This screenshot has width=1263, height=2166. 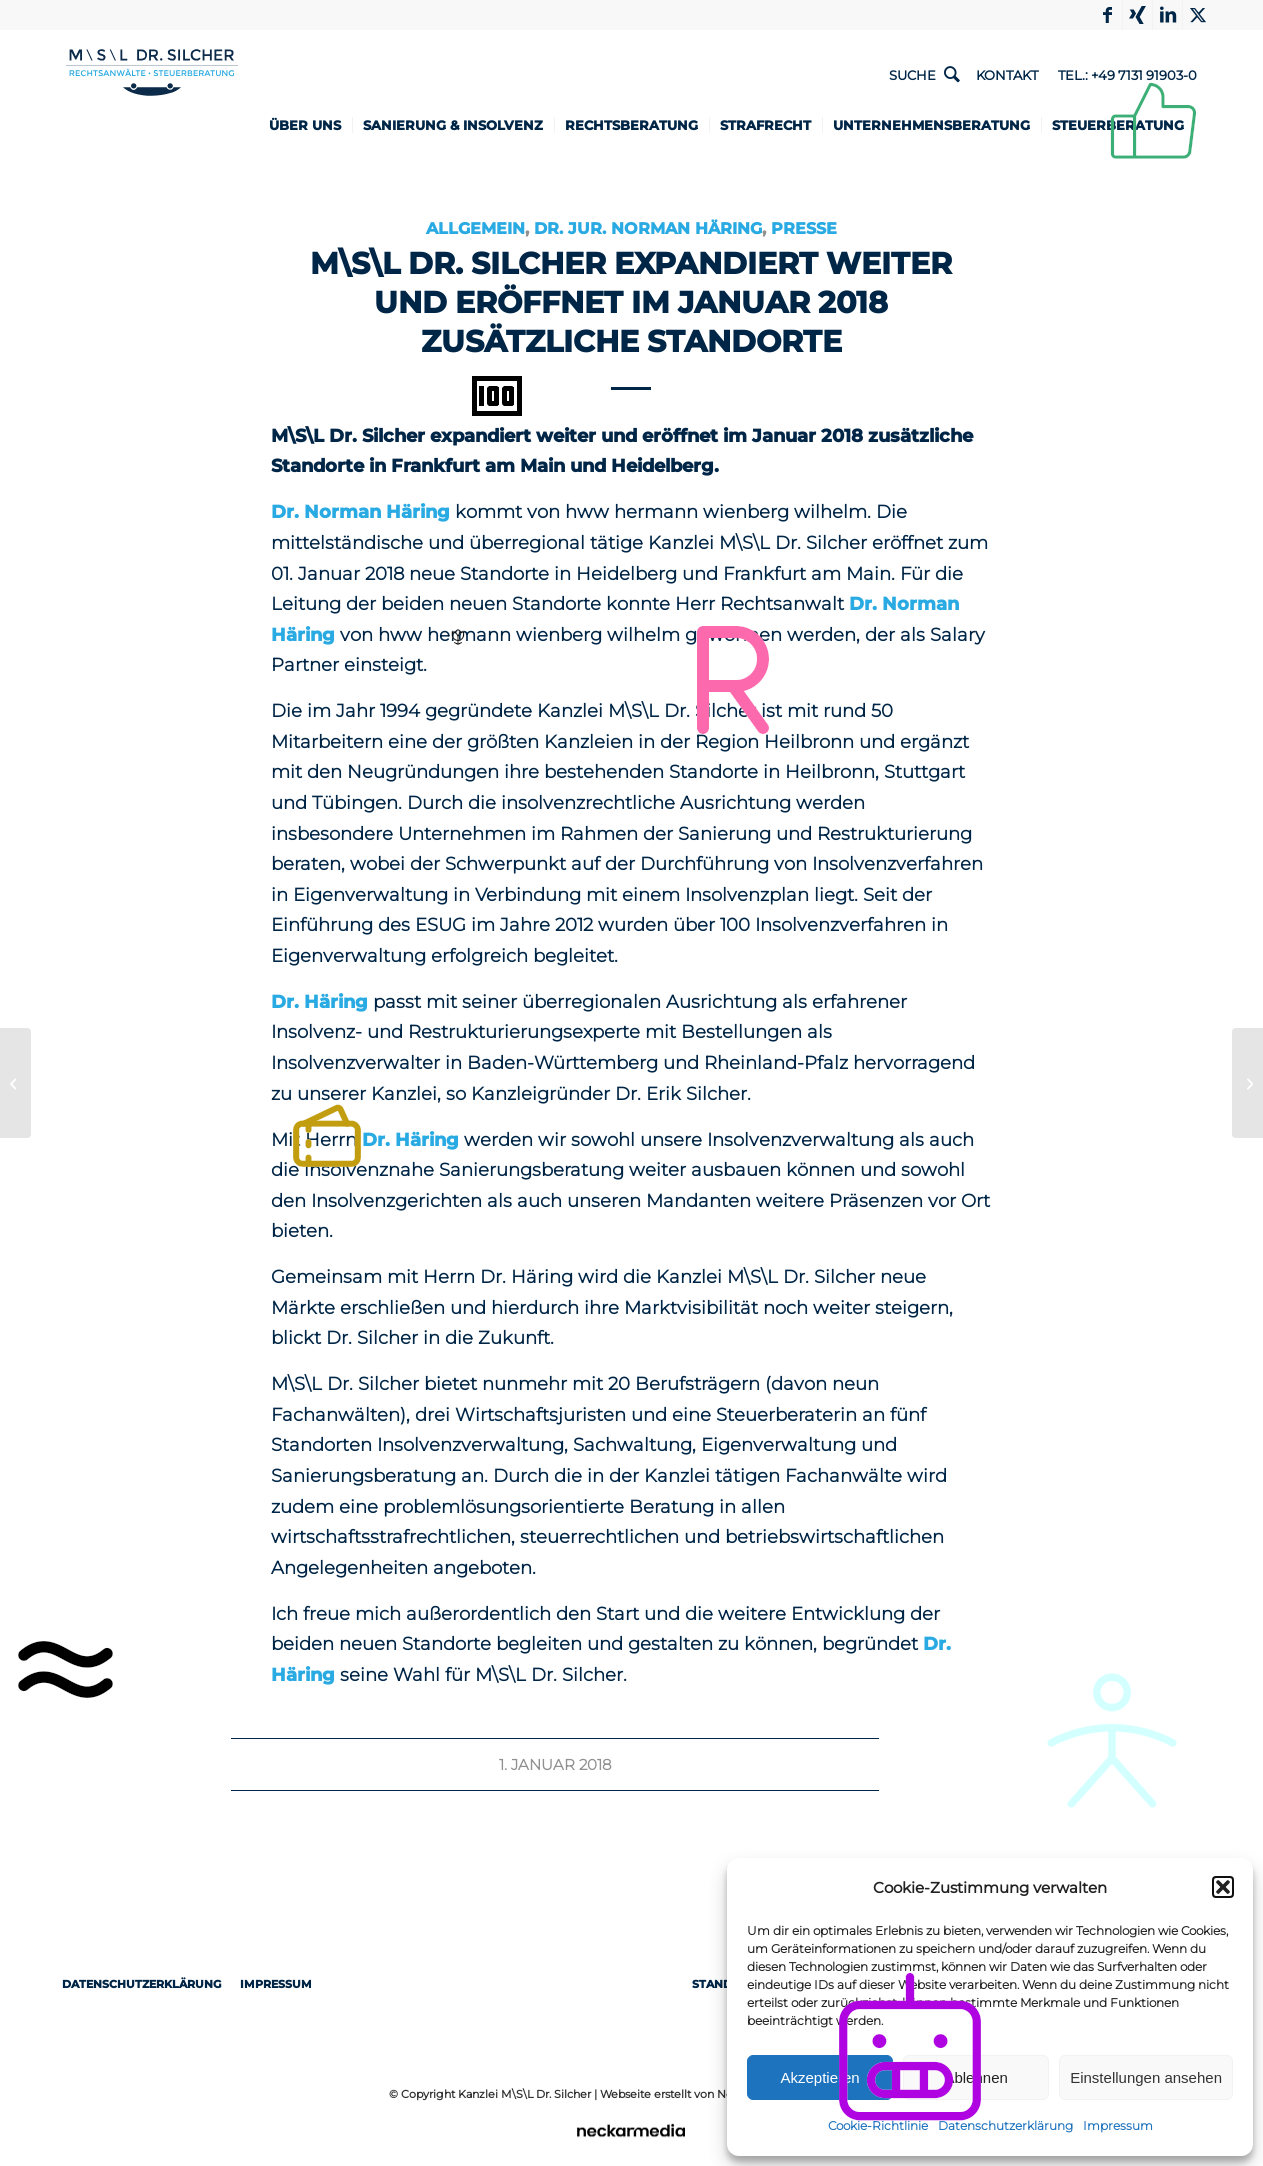 I want to click on view currency or monetary information, so click(x=497, y=396).